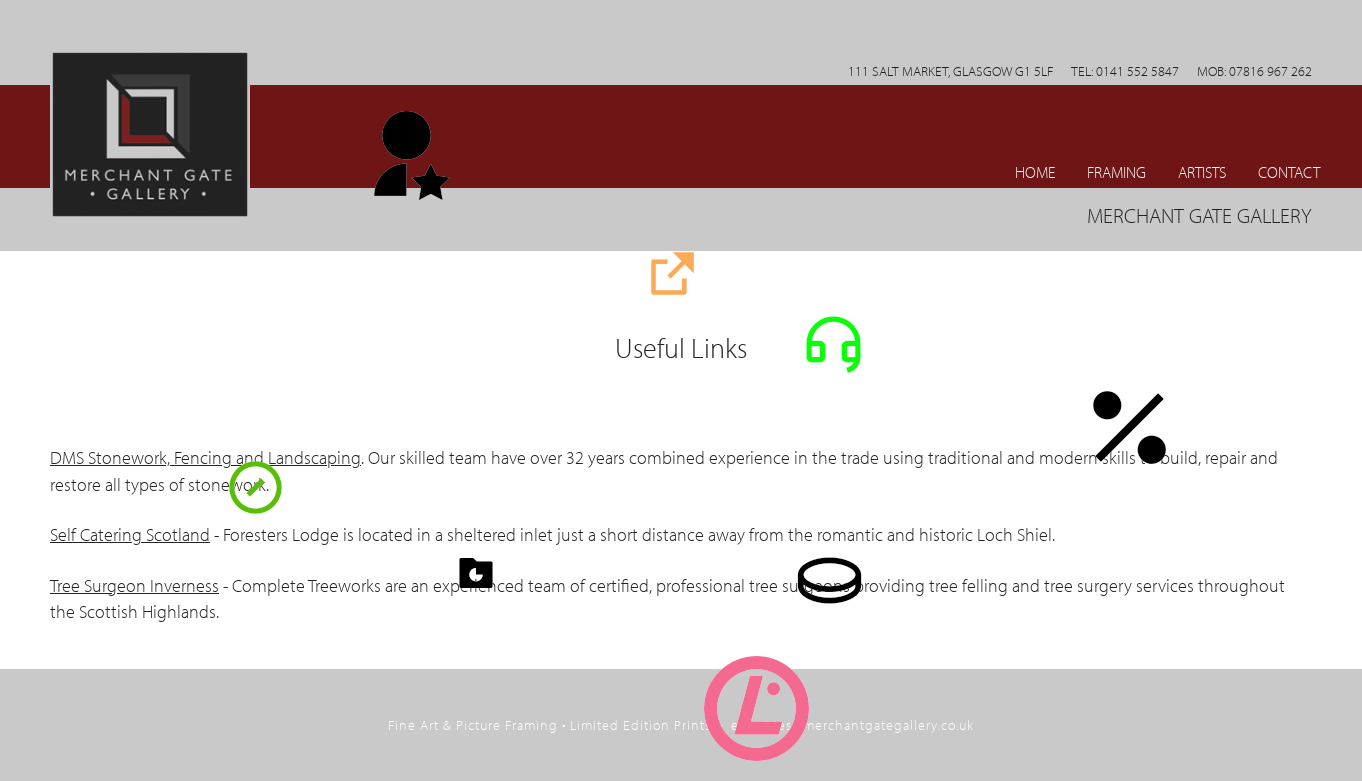 This screenshot has width=1362, height=781. Describe the element at coordinates (829, 580) in the screenshot. I see `view your coin balance or currency` at that location.